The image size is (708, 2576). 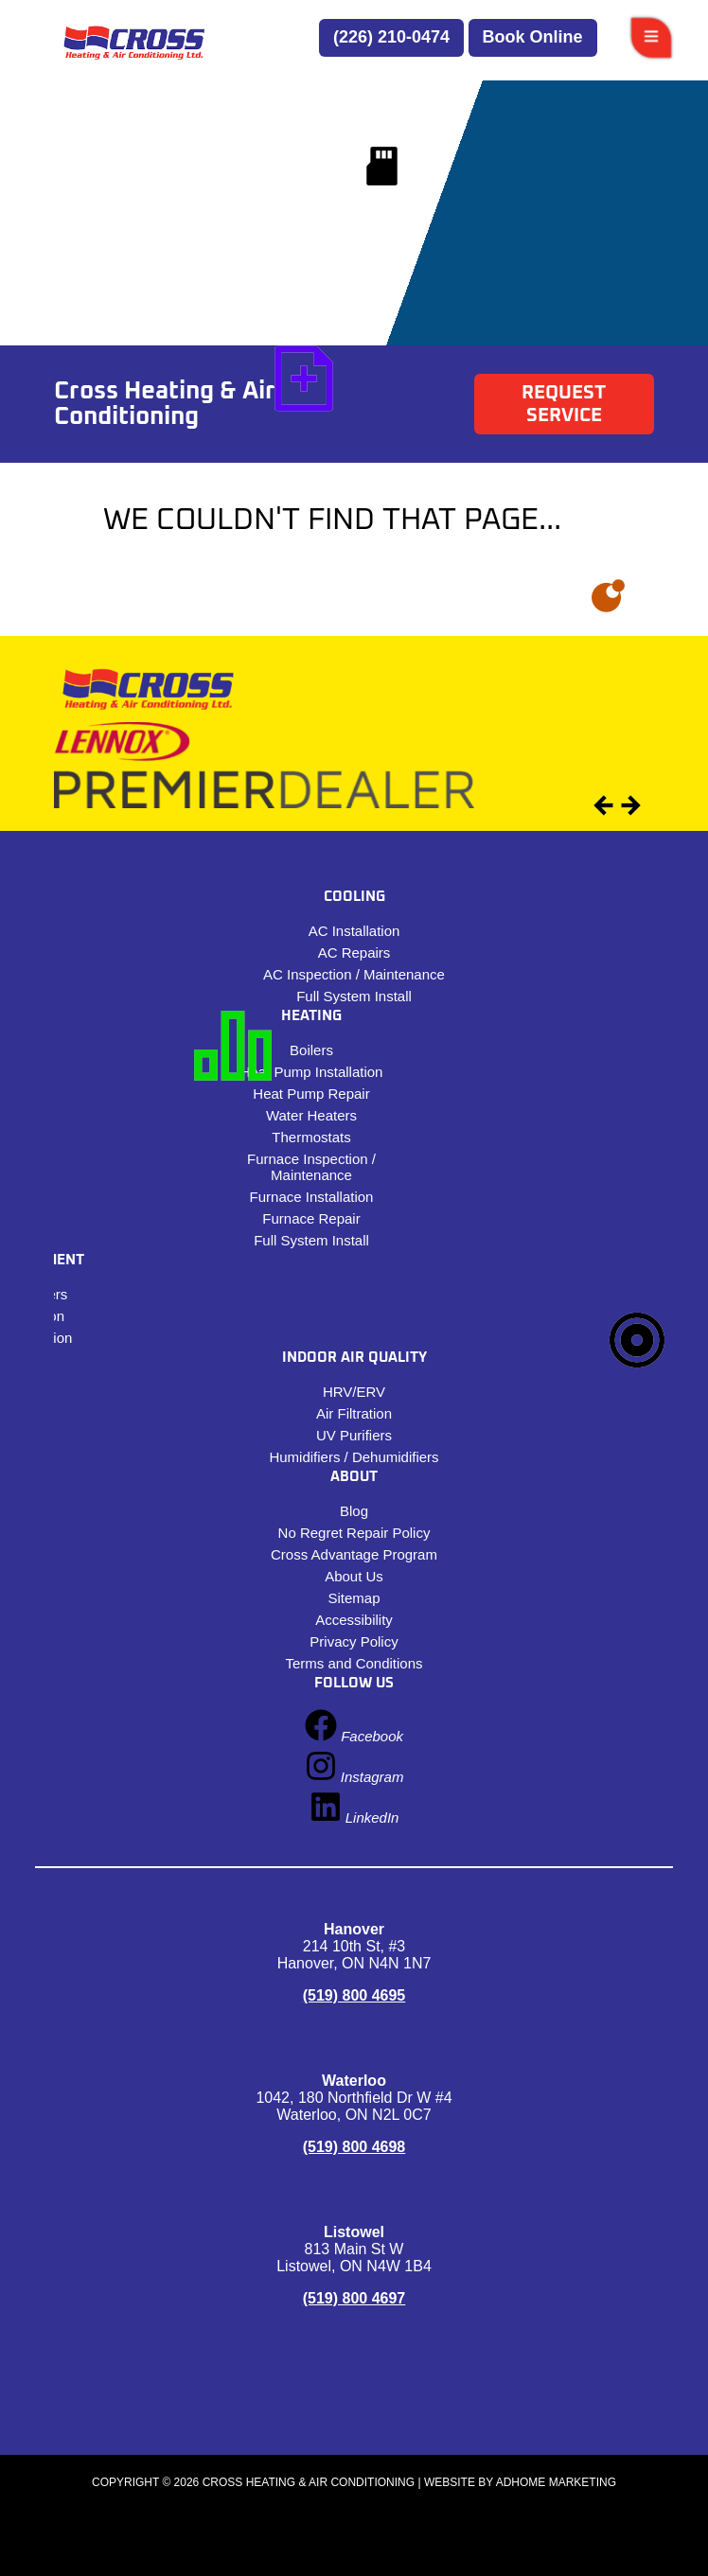 I want to click on expand content horizontally, so click(x=617, y=805).